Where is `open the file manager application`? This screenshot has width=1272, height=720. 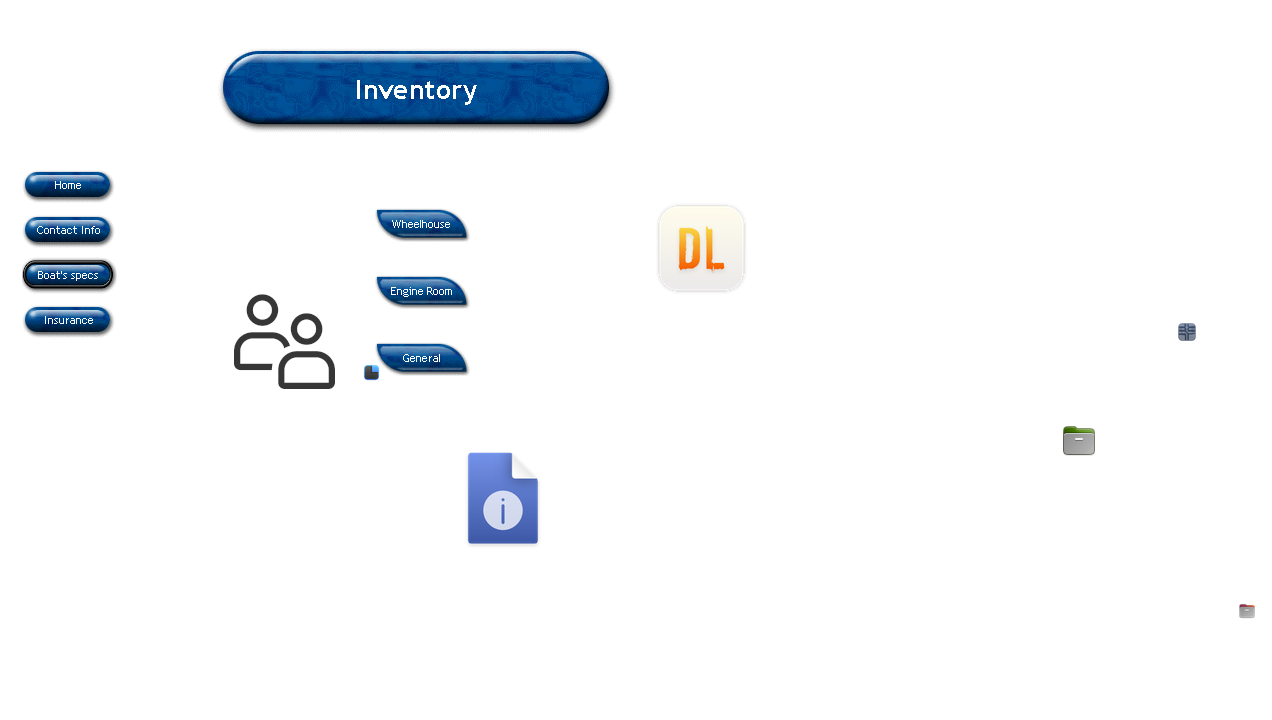
open the file manager application is located at coordinates (1247, 611).